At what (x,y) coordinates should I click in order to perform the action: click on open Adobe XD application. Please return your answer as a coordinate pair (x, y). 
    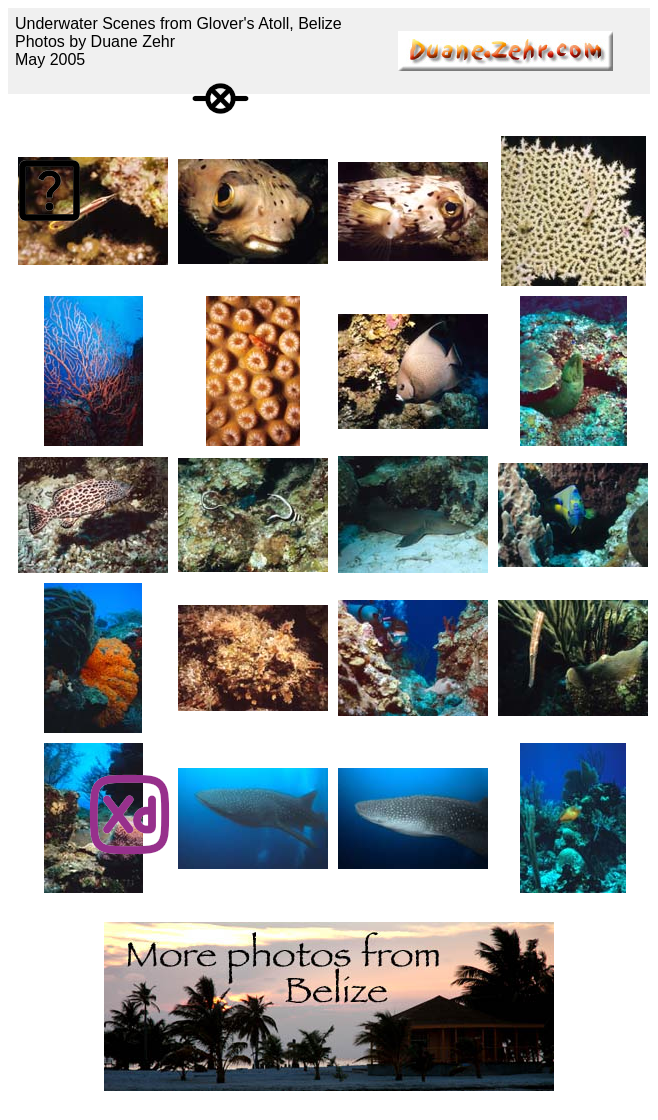
    Looking at the image, I should click on (129, 814).